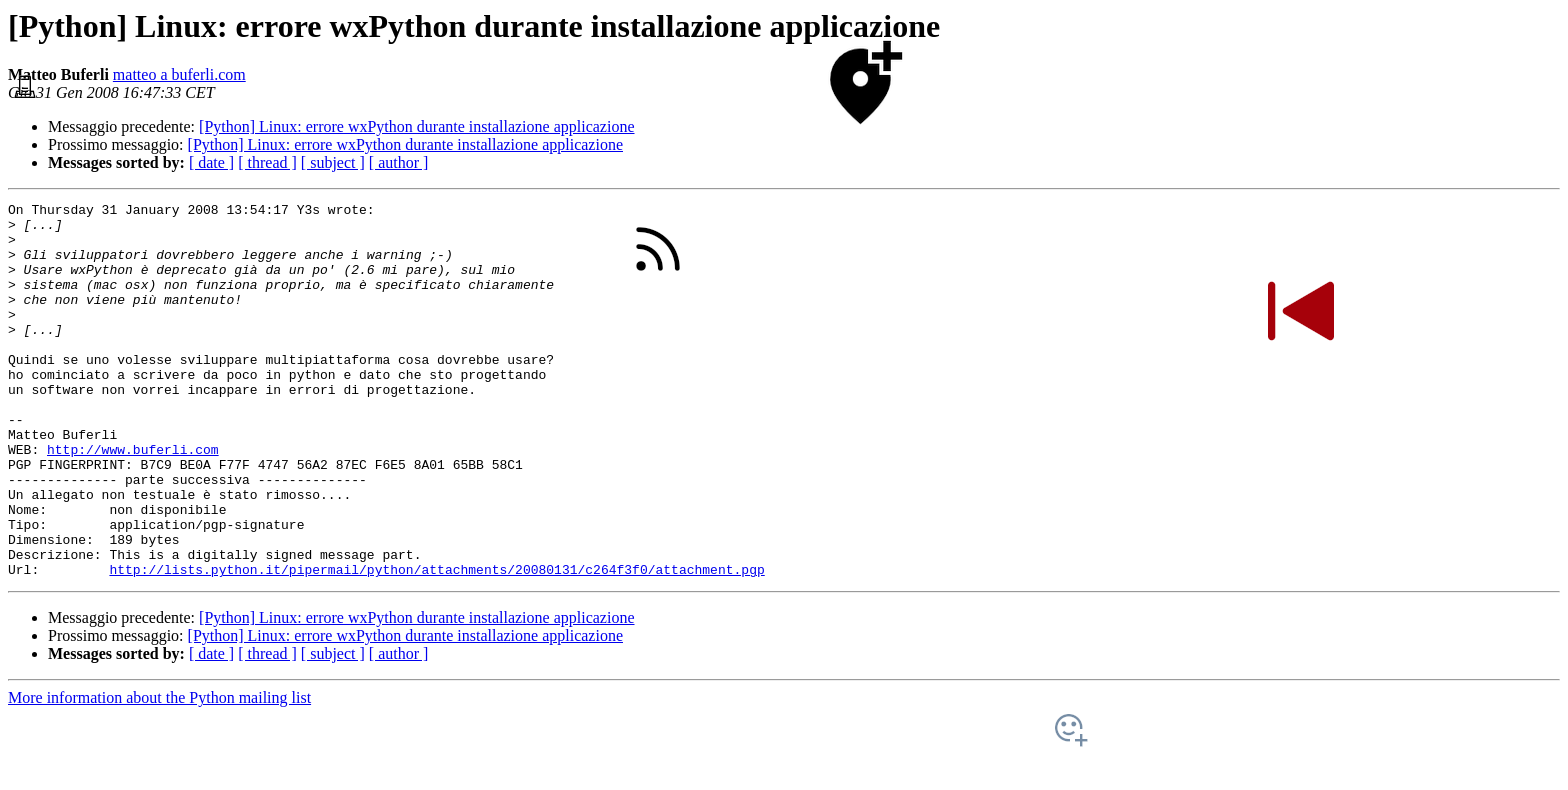 The width and height of the screenshot is (1568, 790). What do you see at coordinates (658, 249) in the screenshot?
I see `subscribe to RSS feed` at bounding box center [658, 249].